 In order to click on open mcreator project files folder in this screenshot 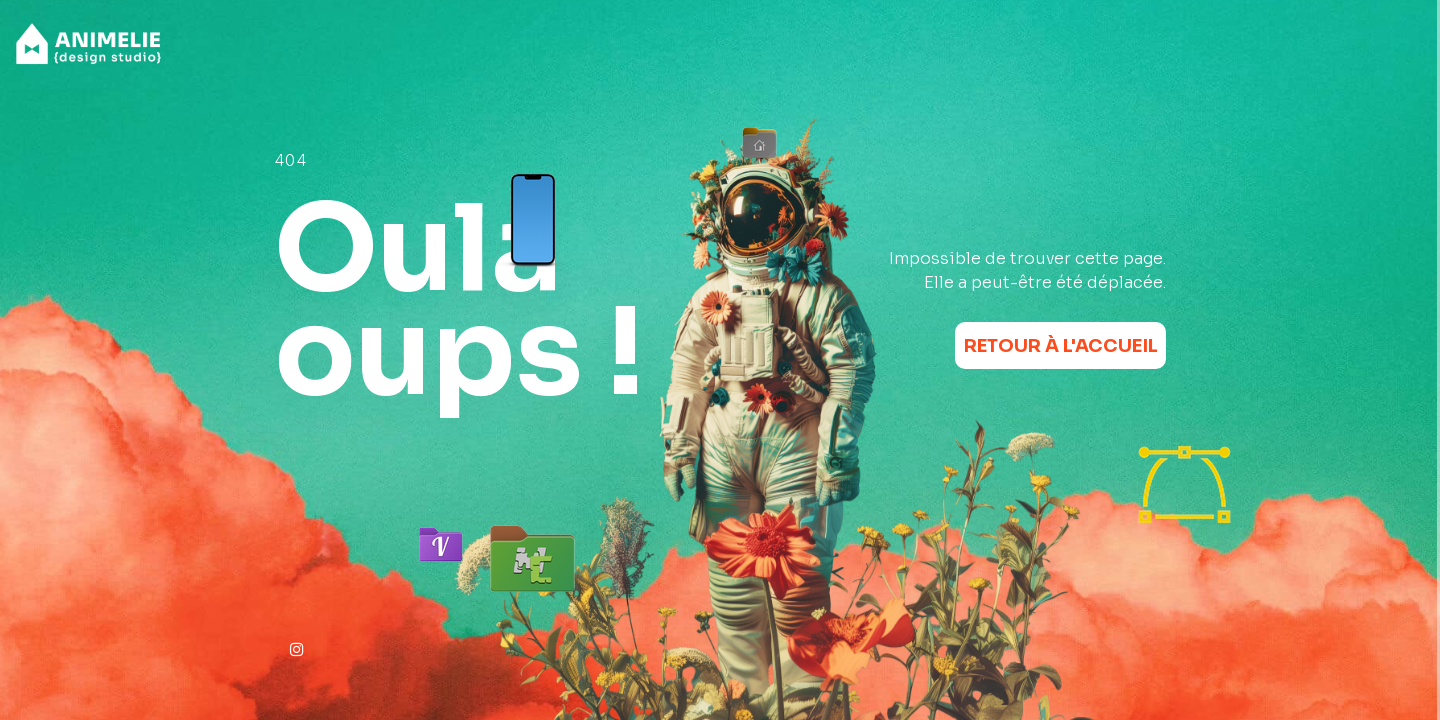, I will do `click(532, 561)`.